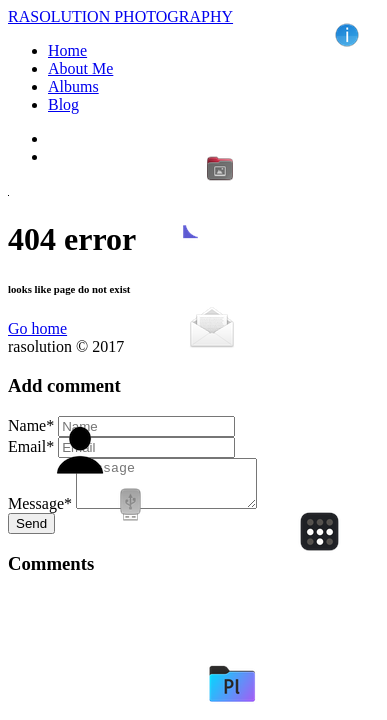 Image resolution: width=387 pixels, height=720 pixels. Describe the element at coordinates (347, 35) in the screenshot. I see `indicates informational message or tip` at that location.